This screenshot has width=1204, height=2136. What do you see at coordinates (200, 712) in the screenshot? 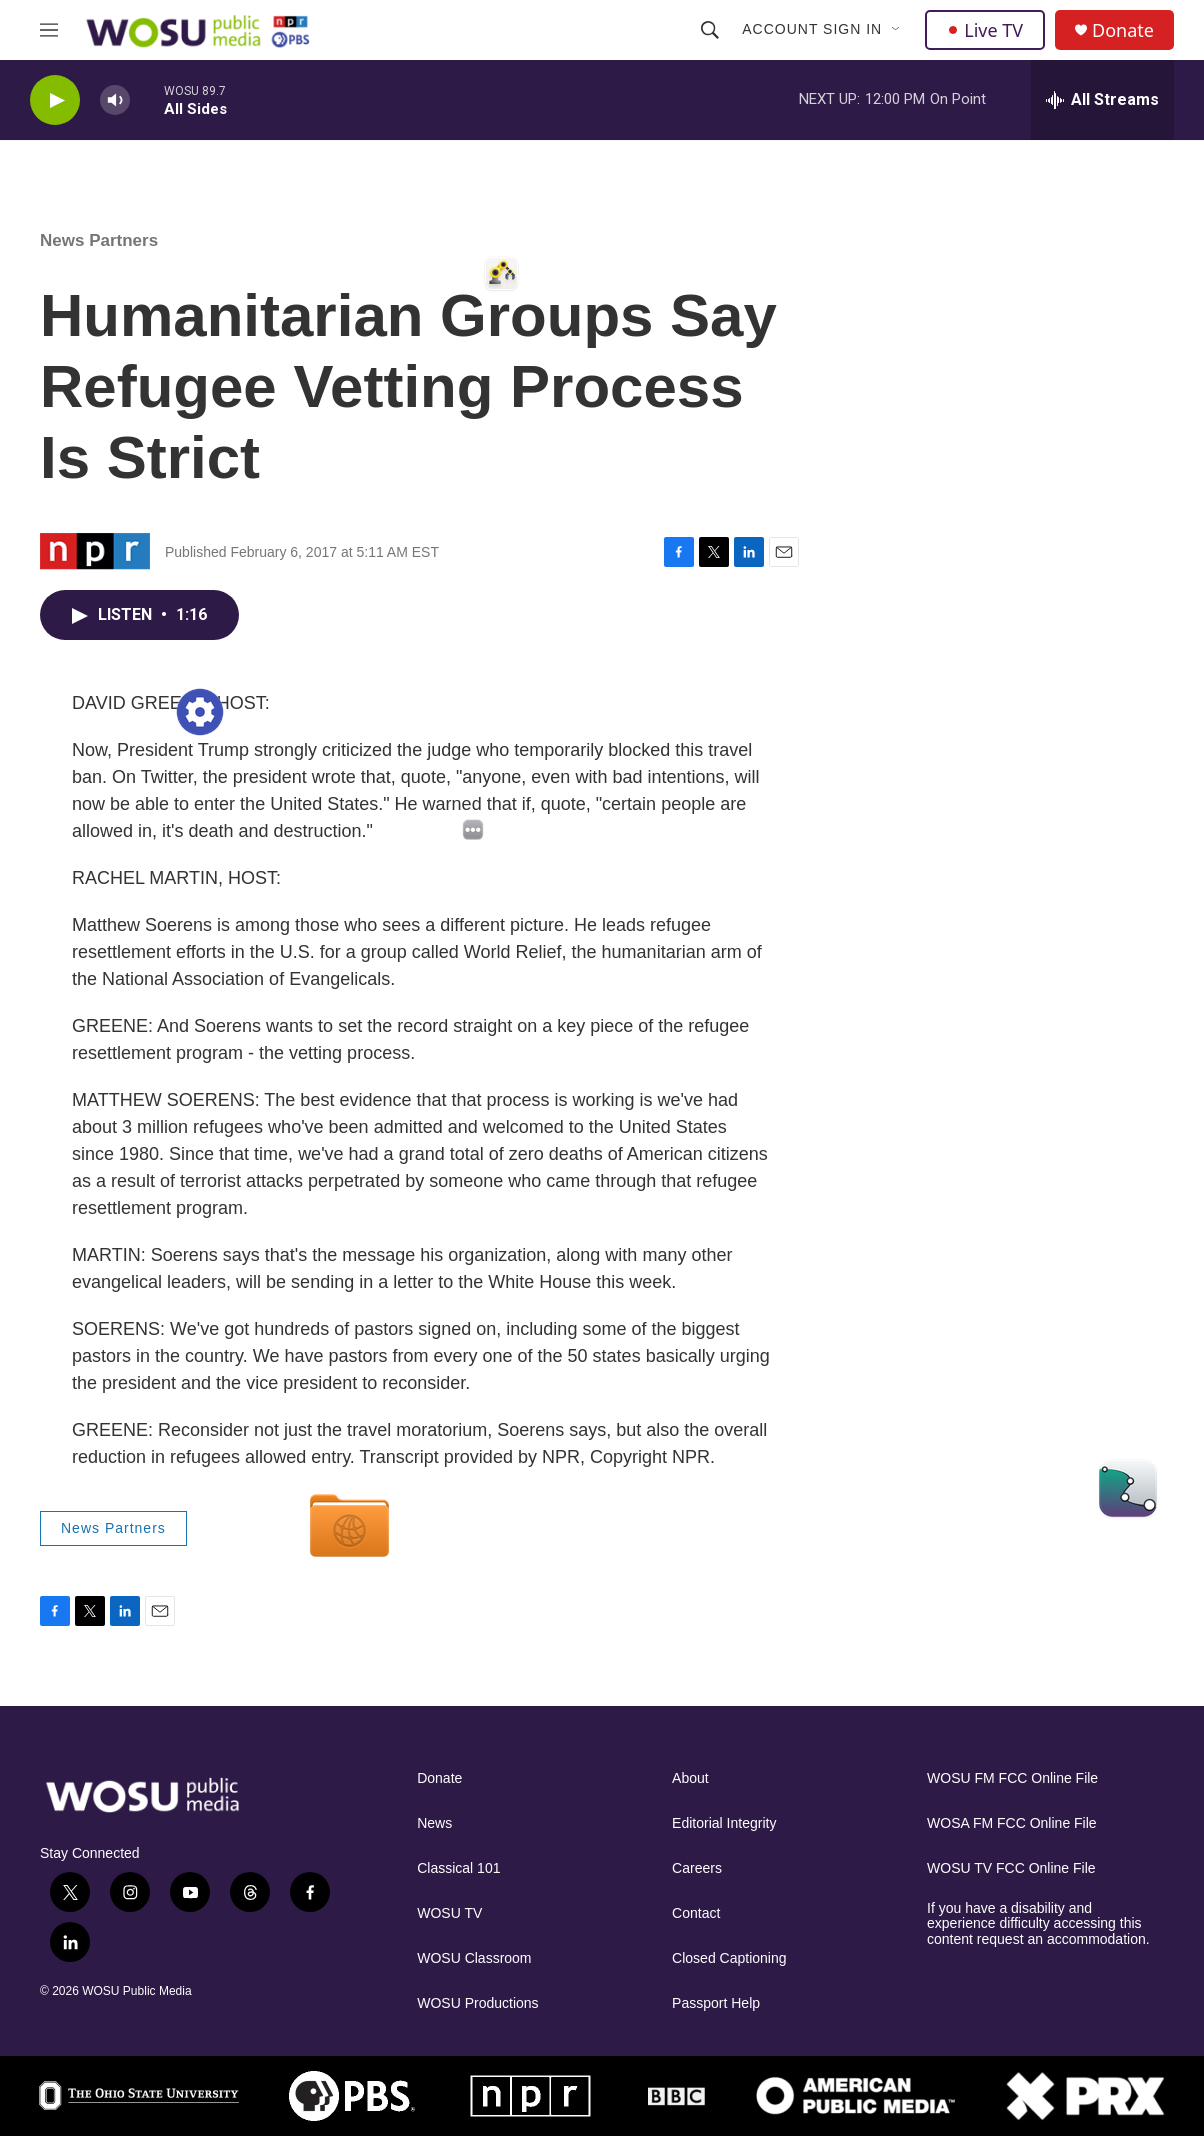
I see `indicates a system or settings-related item` at bounding box center [200, 712].